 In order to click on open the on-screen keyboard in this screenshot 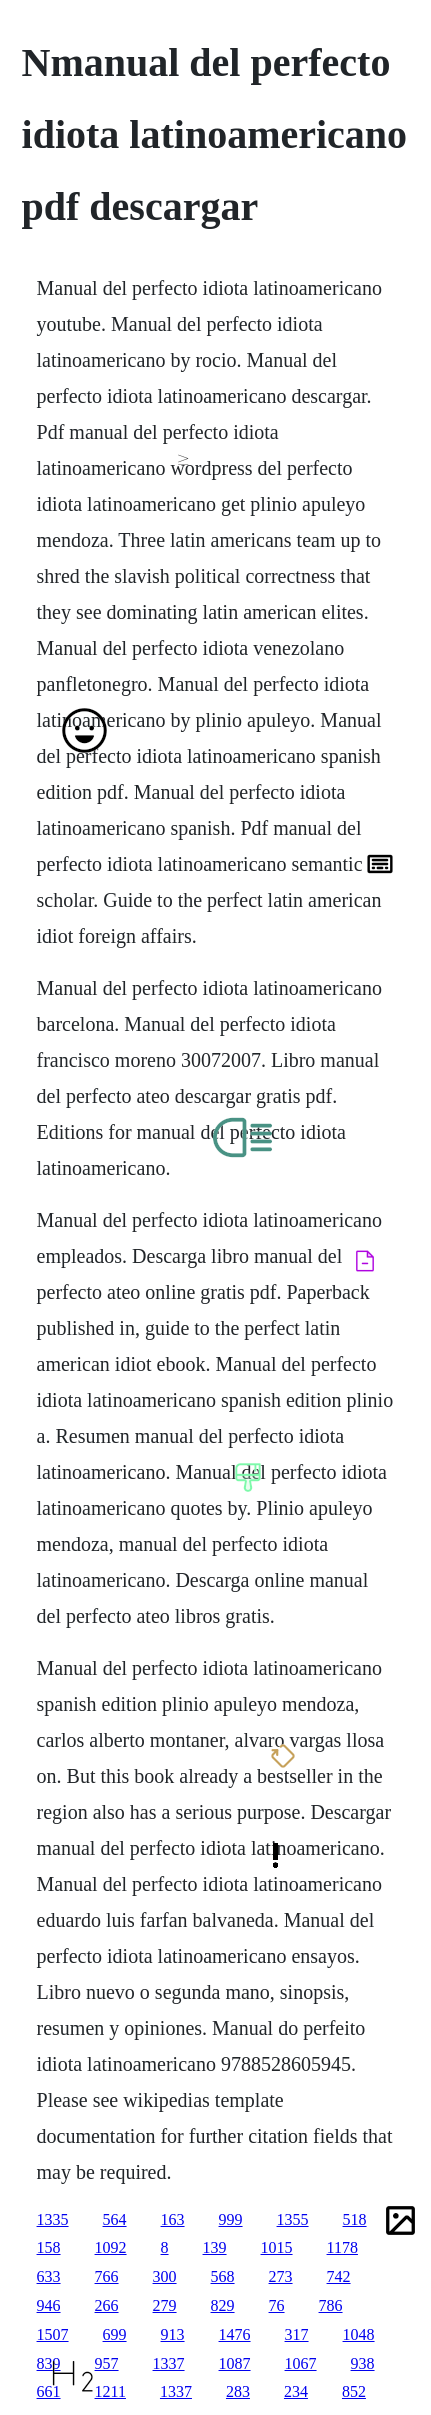, I will do `click(380, 864)`.